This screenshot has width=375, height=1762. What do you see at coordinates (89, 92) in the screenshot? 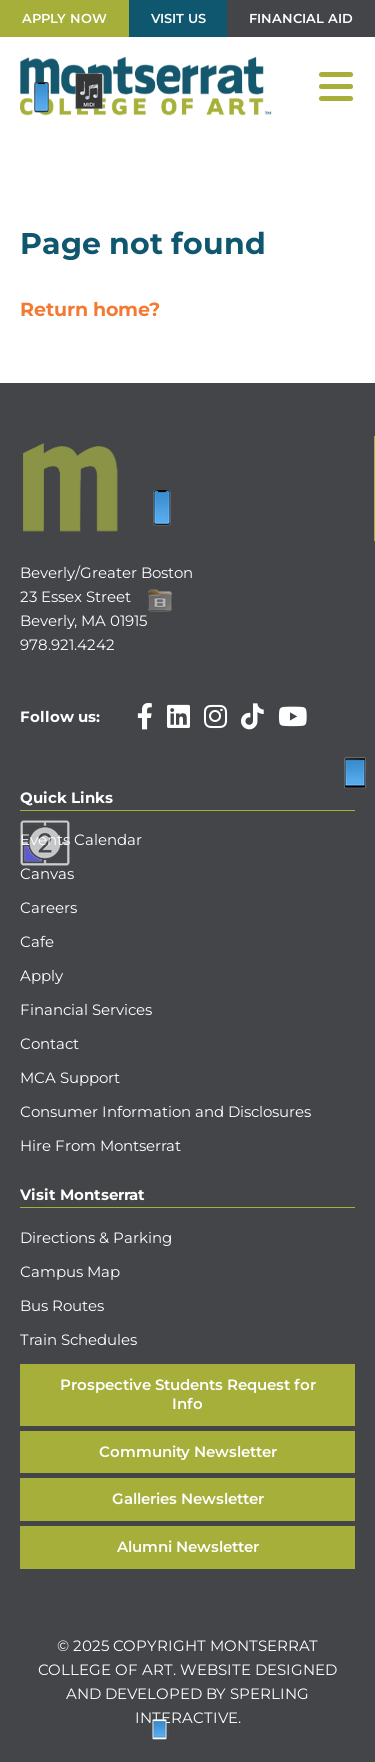
I see `a standard MIDI file in GarageBand` at bounding box center [89, 92].